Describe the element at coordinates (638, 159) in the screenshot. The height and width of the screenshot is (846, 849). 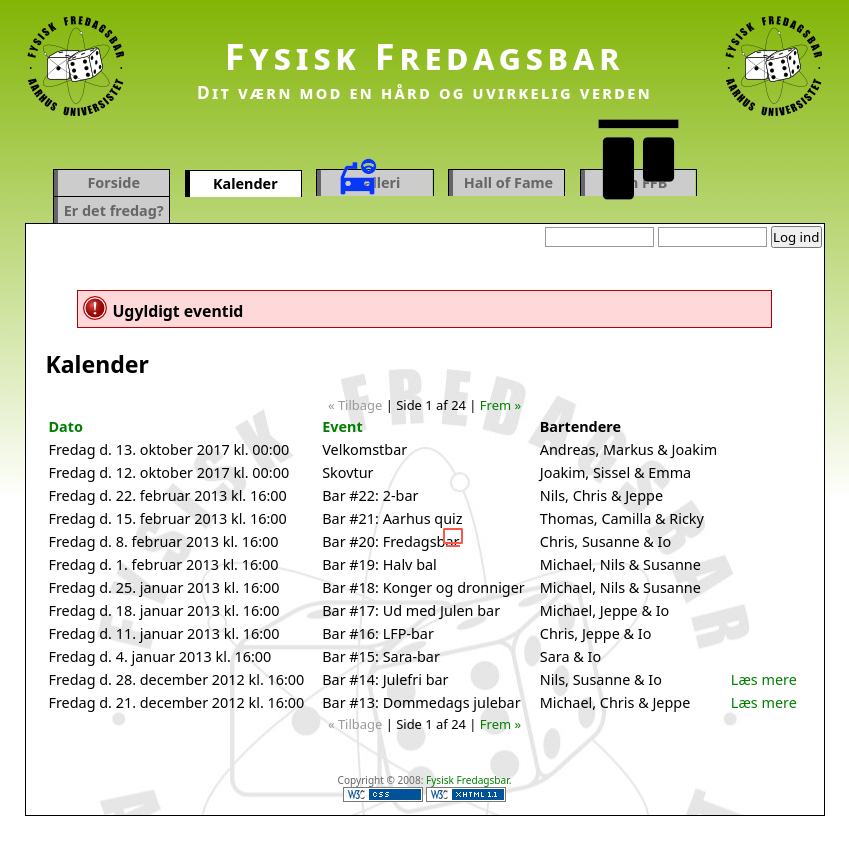
I see `align items to the top of the container` at that location.